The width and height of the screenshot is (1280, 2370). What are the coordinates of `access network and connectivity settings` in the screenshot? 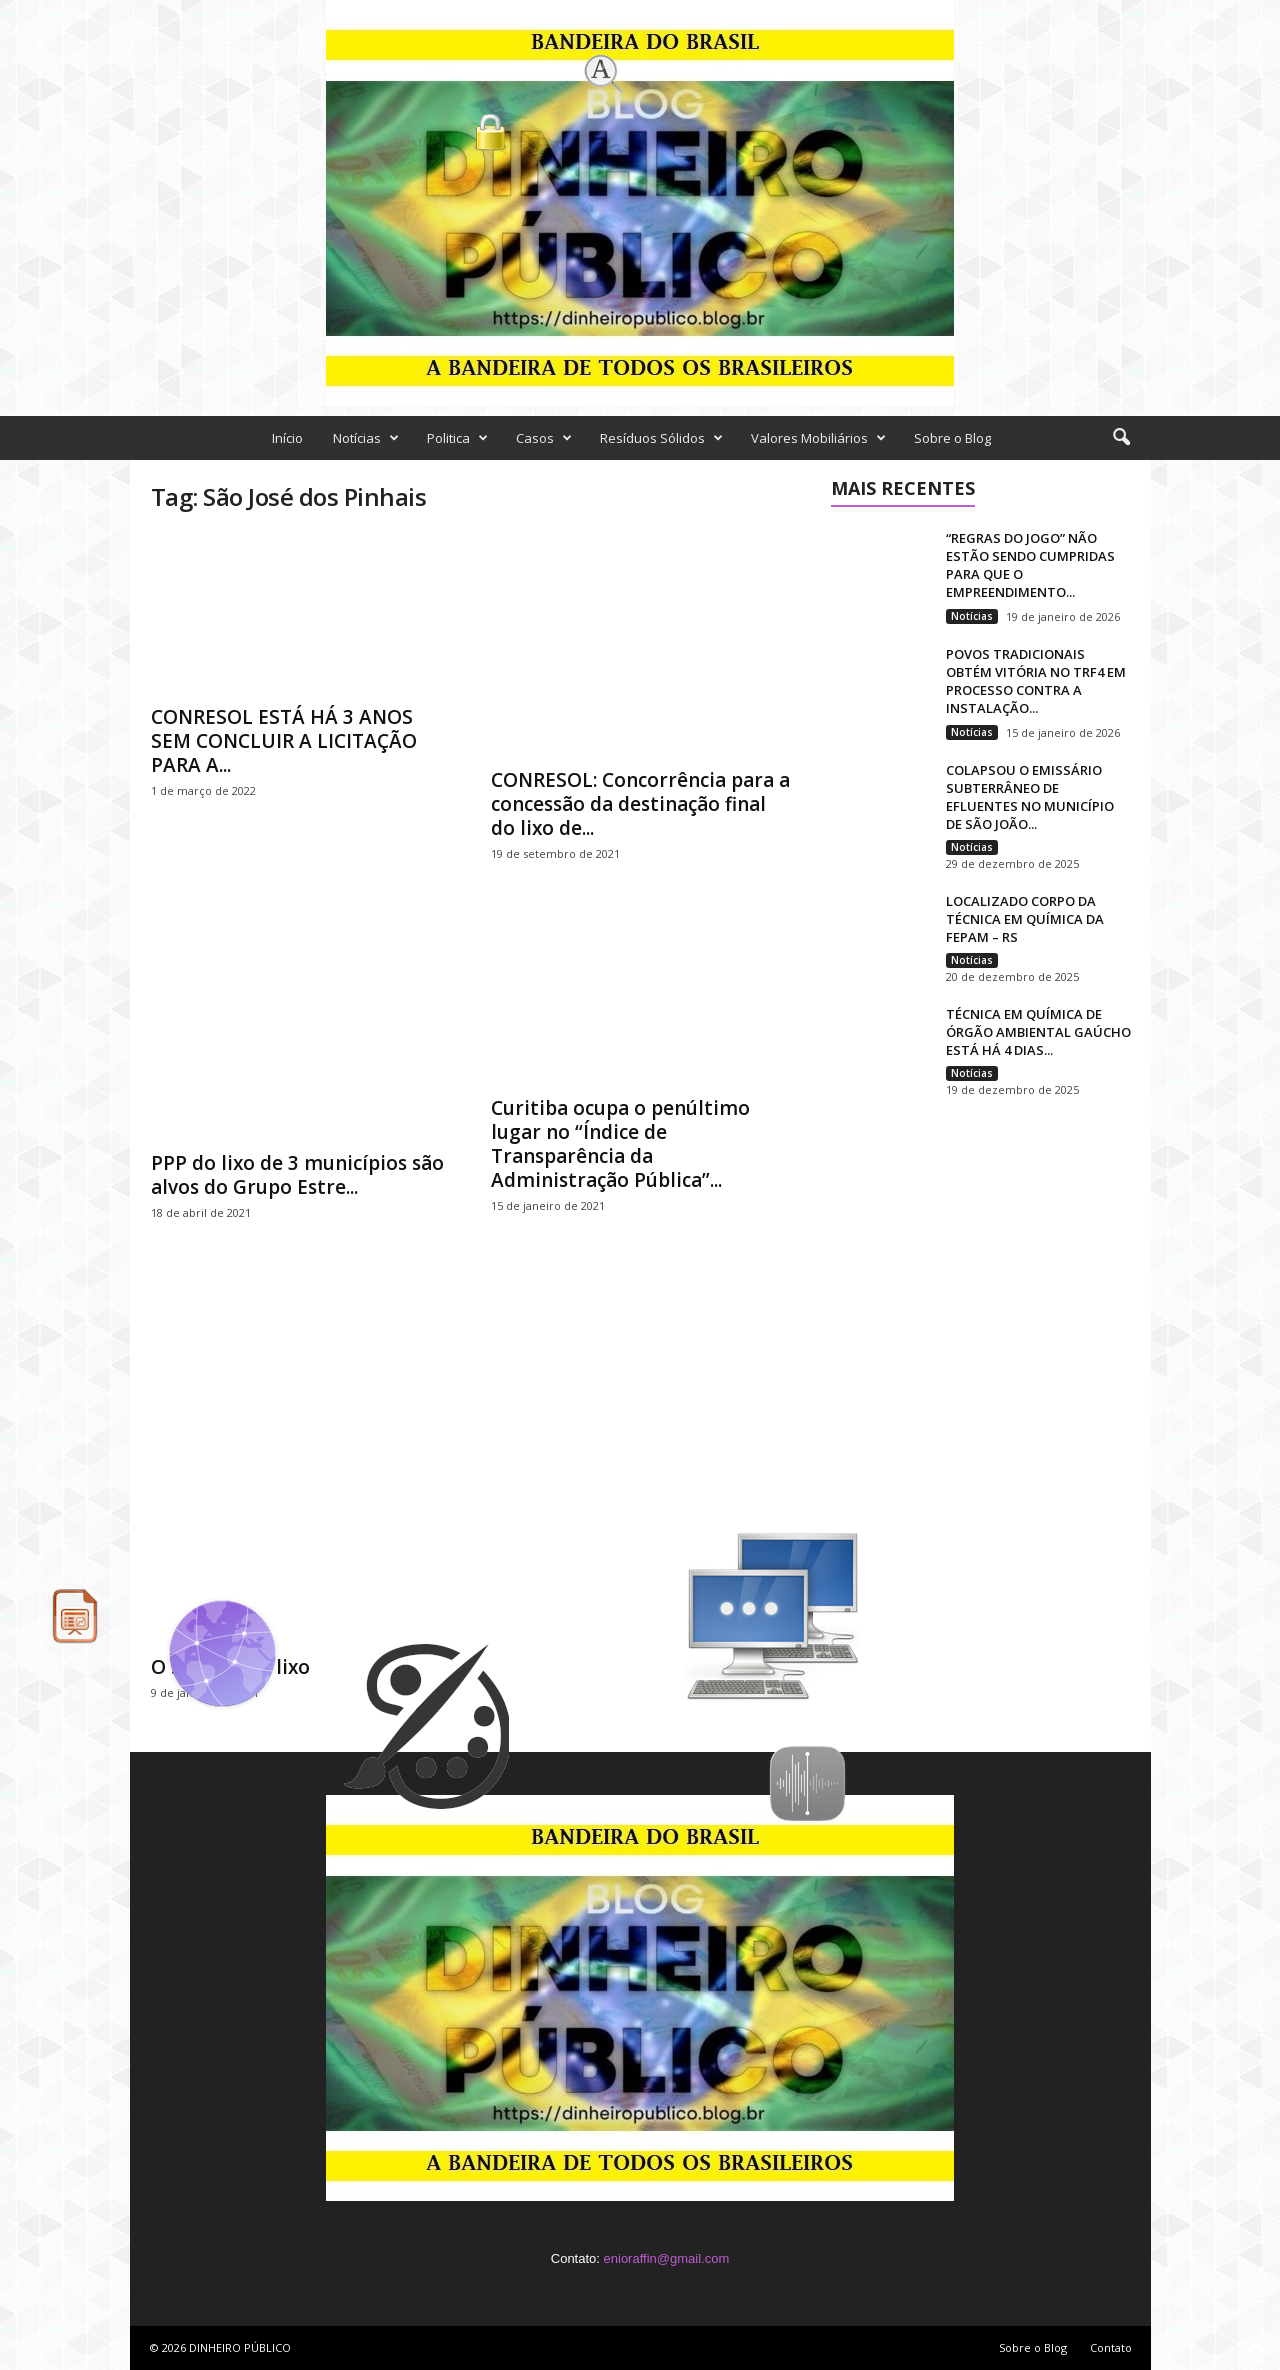 It's located at (222, 1653).